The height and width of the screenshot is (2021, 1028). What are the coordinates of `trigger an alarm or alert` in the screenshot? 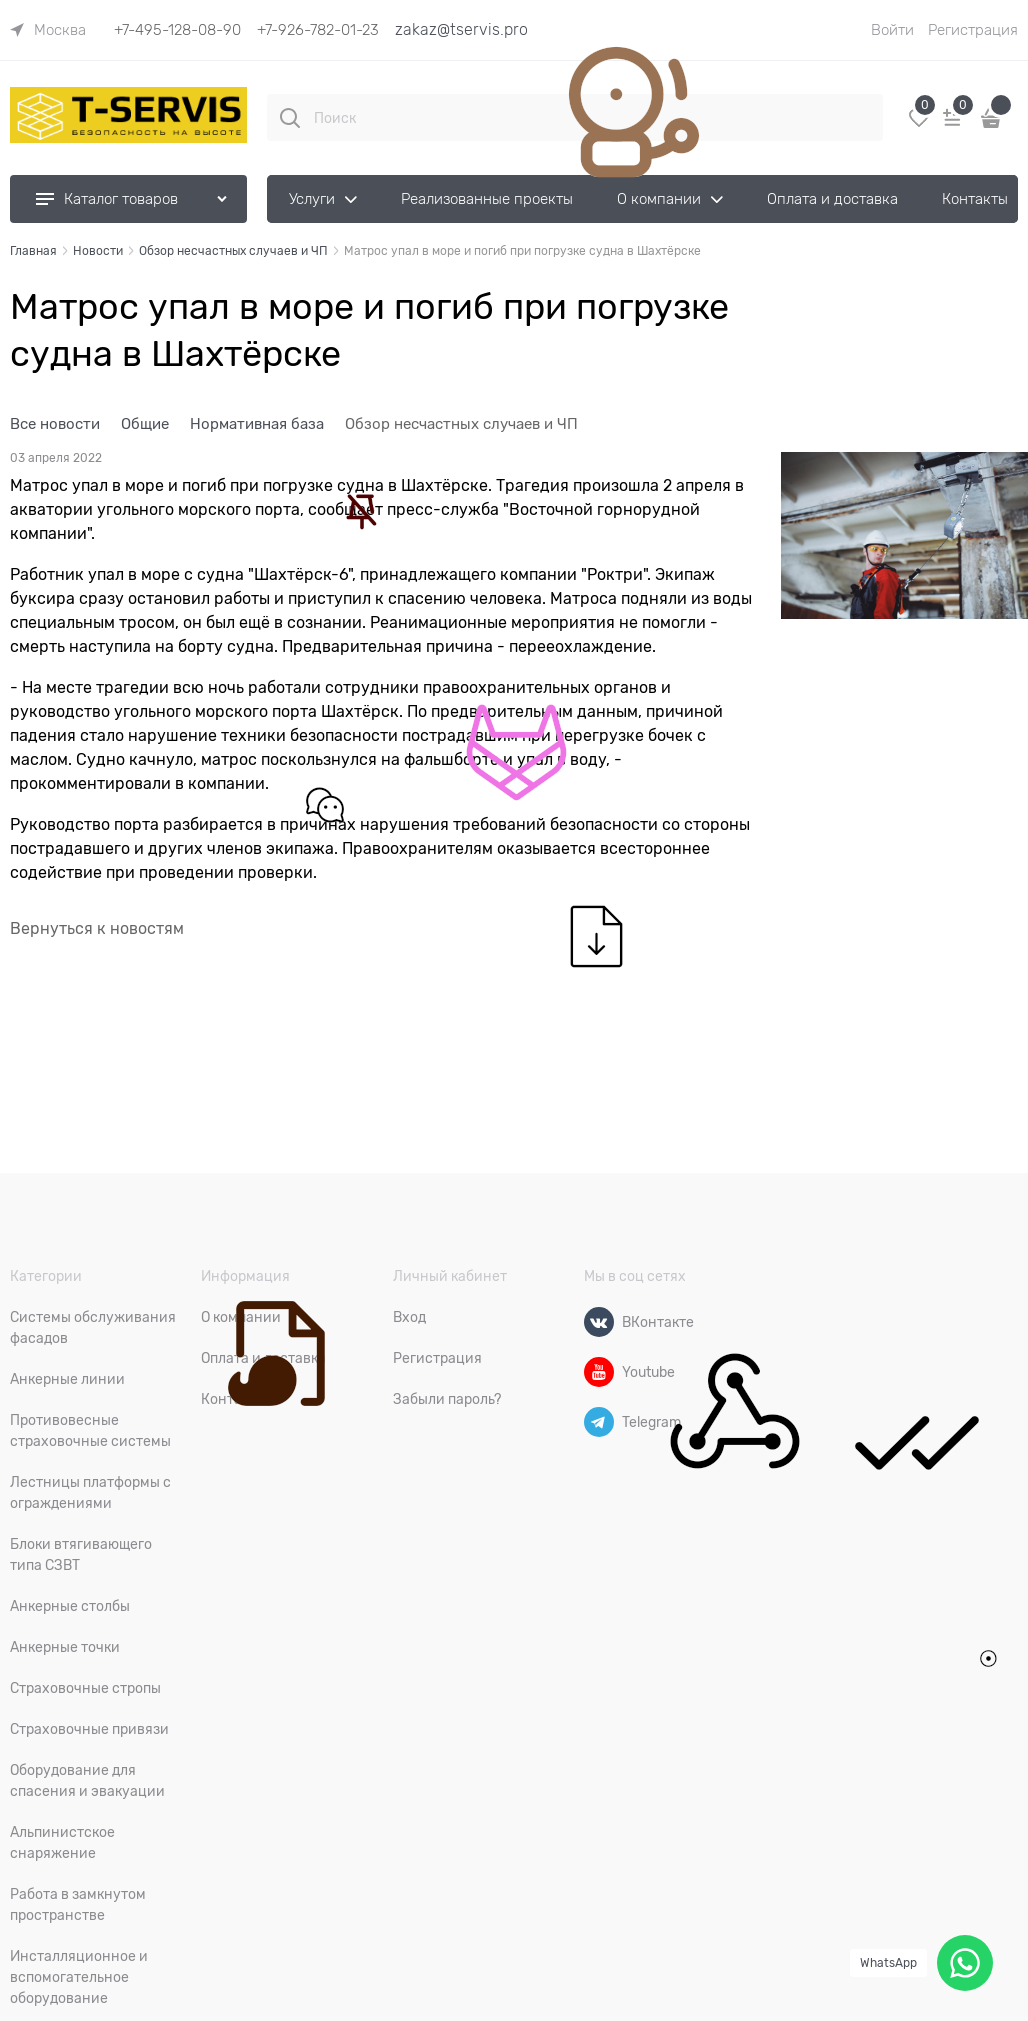 It's located at (634, 112).